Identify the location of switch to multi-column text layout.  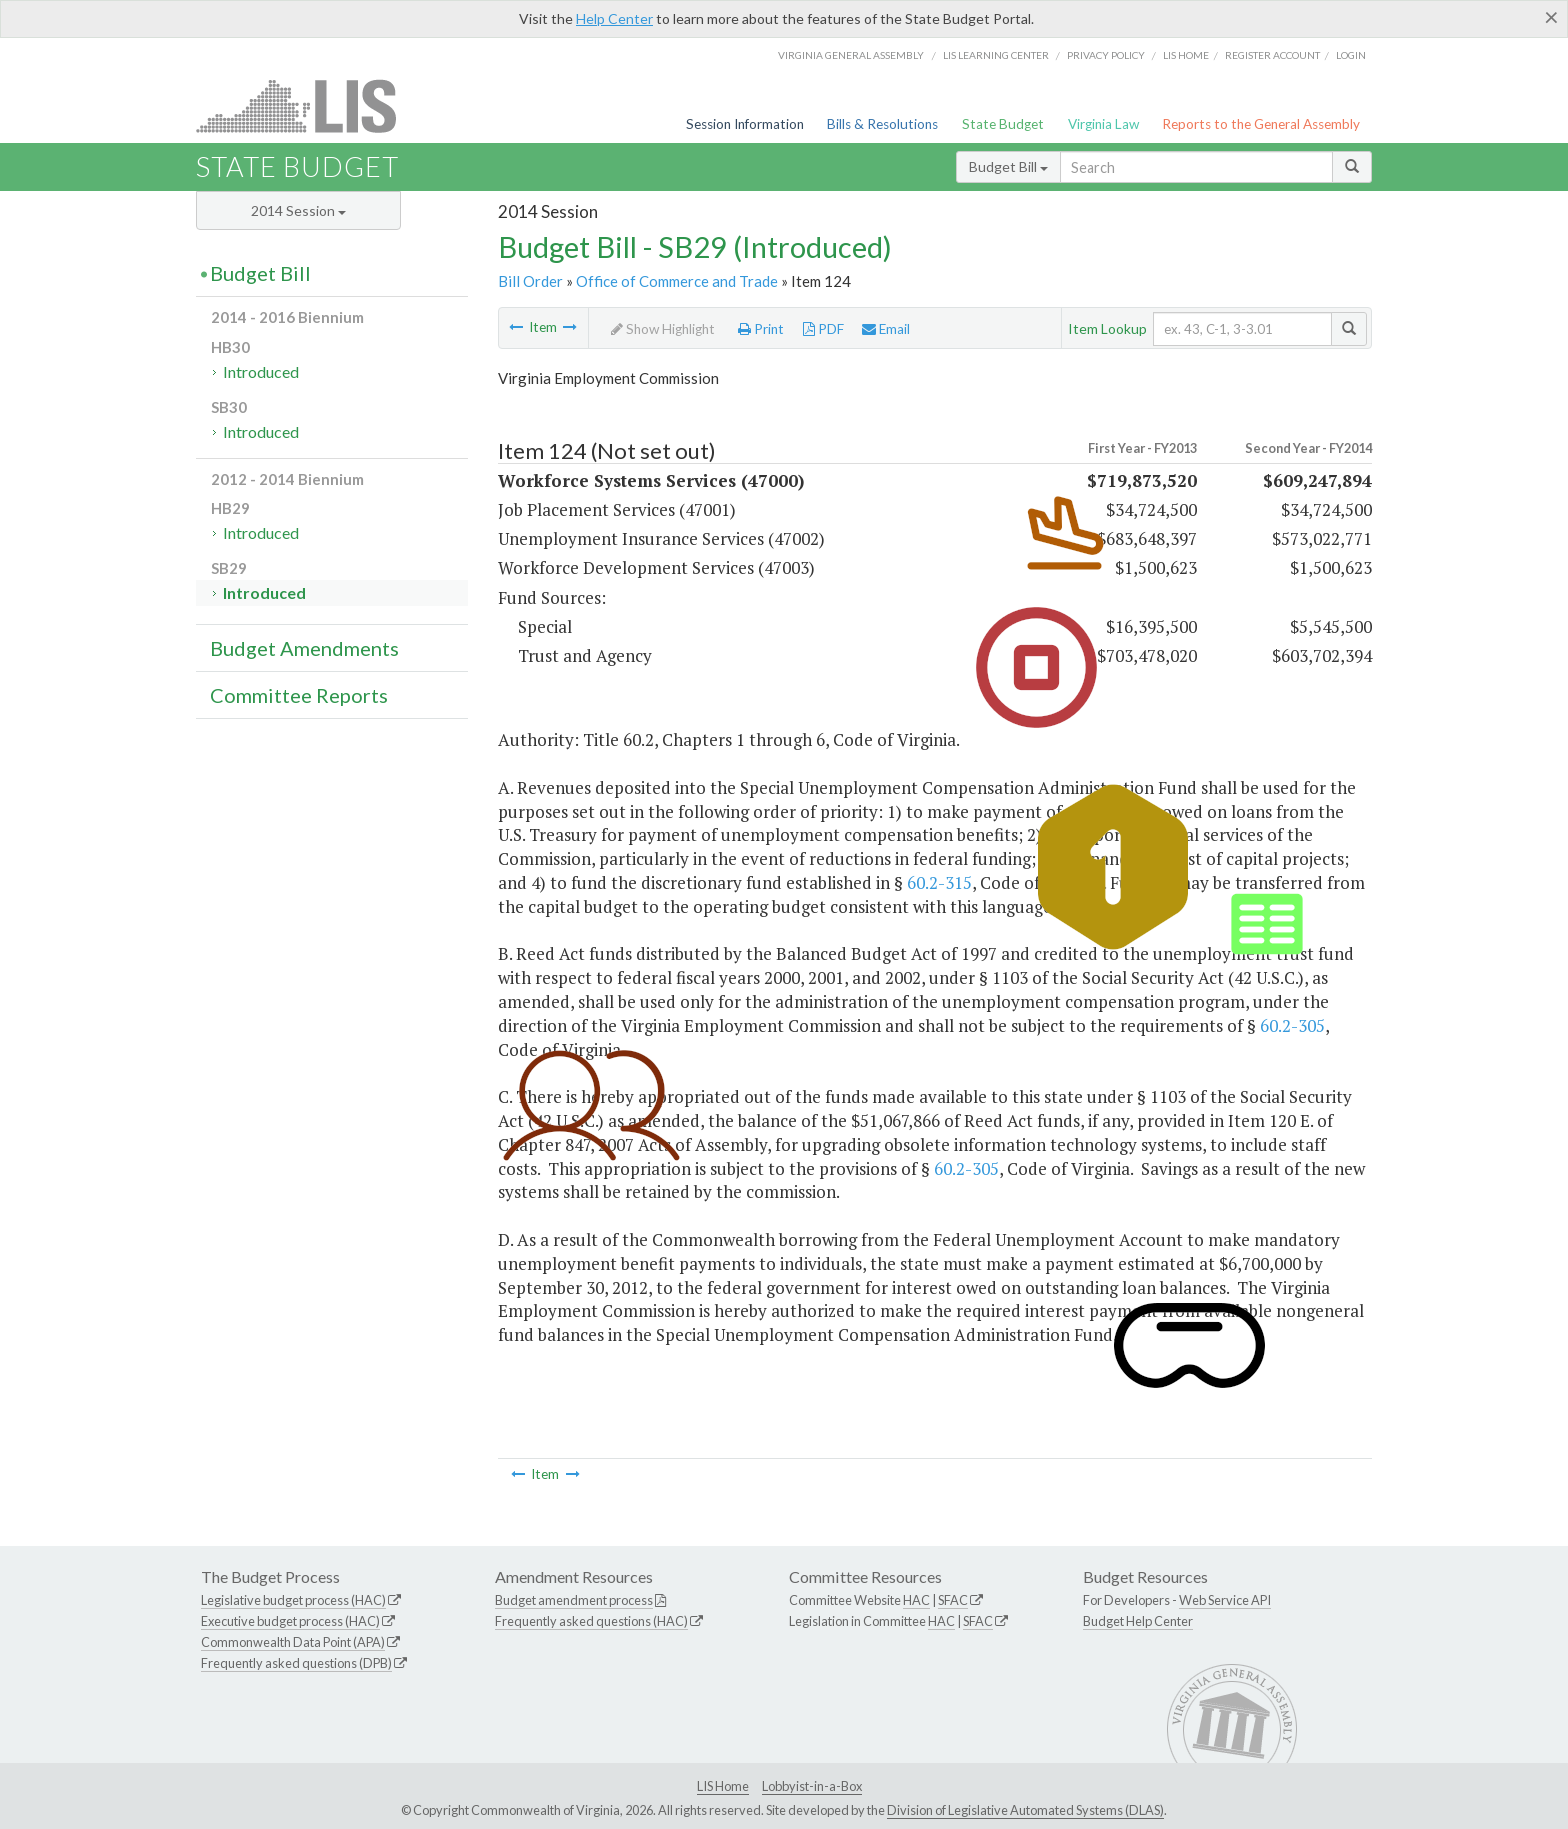
(1267, 924).